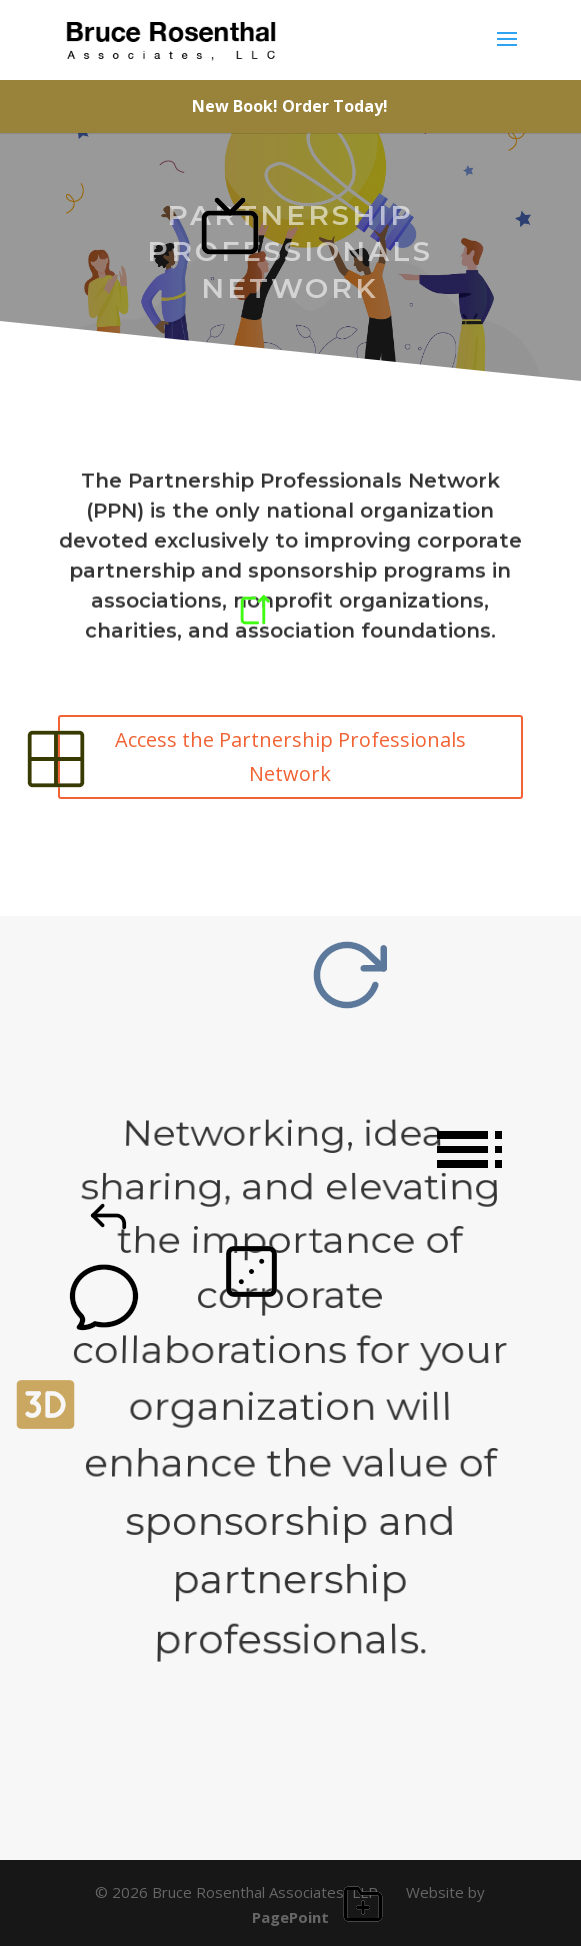 The width and height of the screenshot is (581, 1946). Describe the element at coordinates (251, 1271) in the screenshot. I see `randomize or shuffle content` at that location.